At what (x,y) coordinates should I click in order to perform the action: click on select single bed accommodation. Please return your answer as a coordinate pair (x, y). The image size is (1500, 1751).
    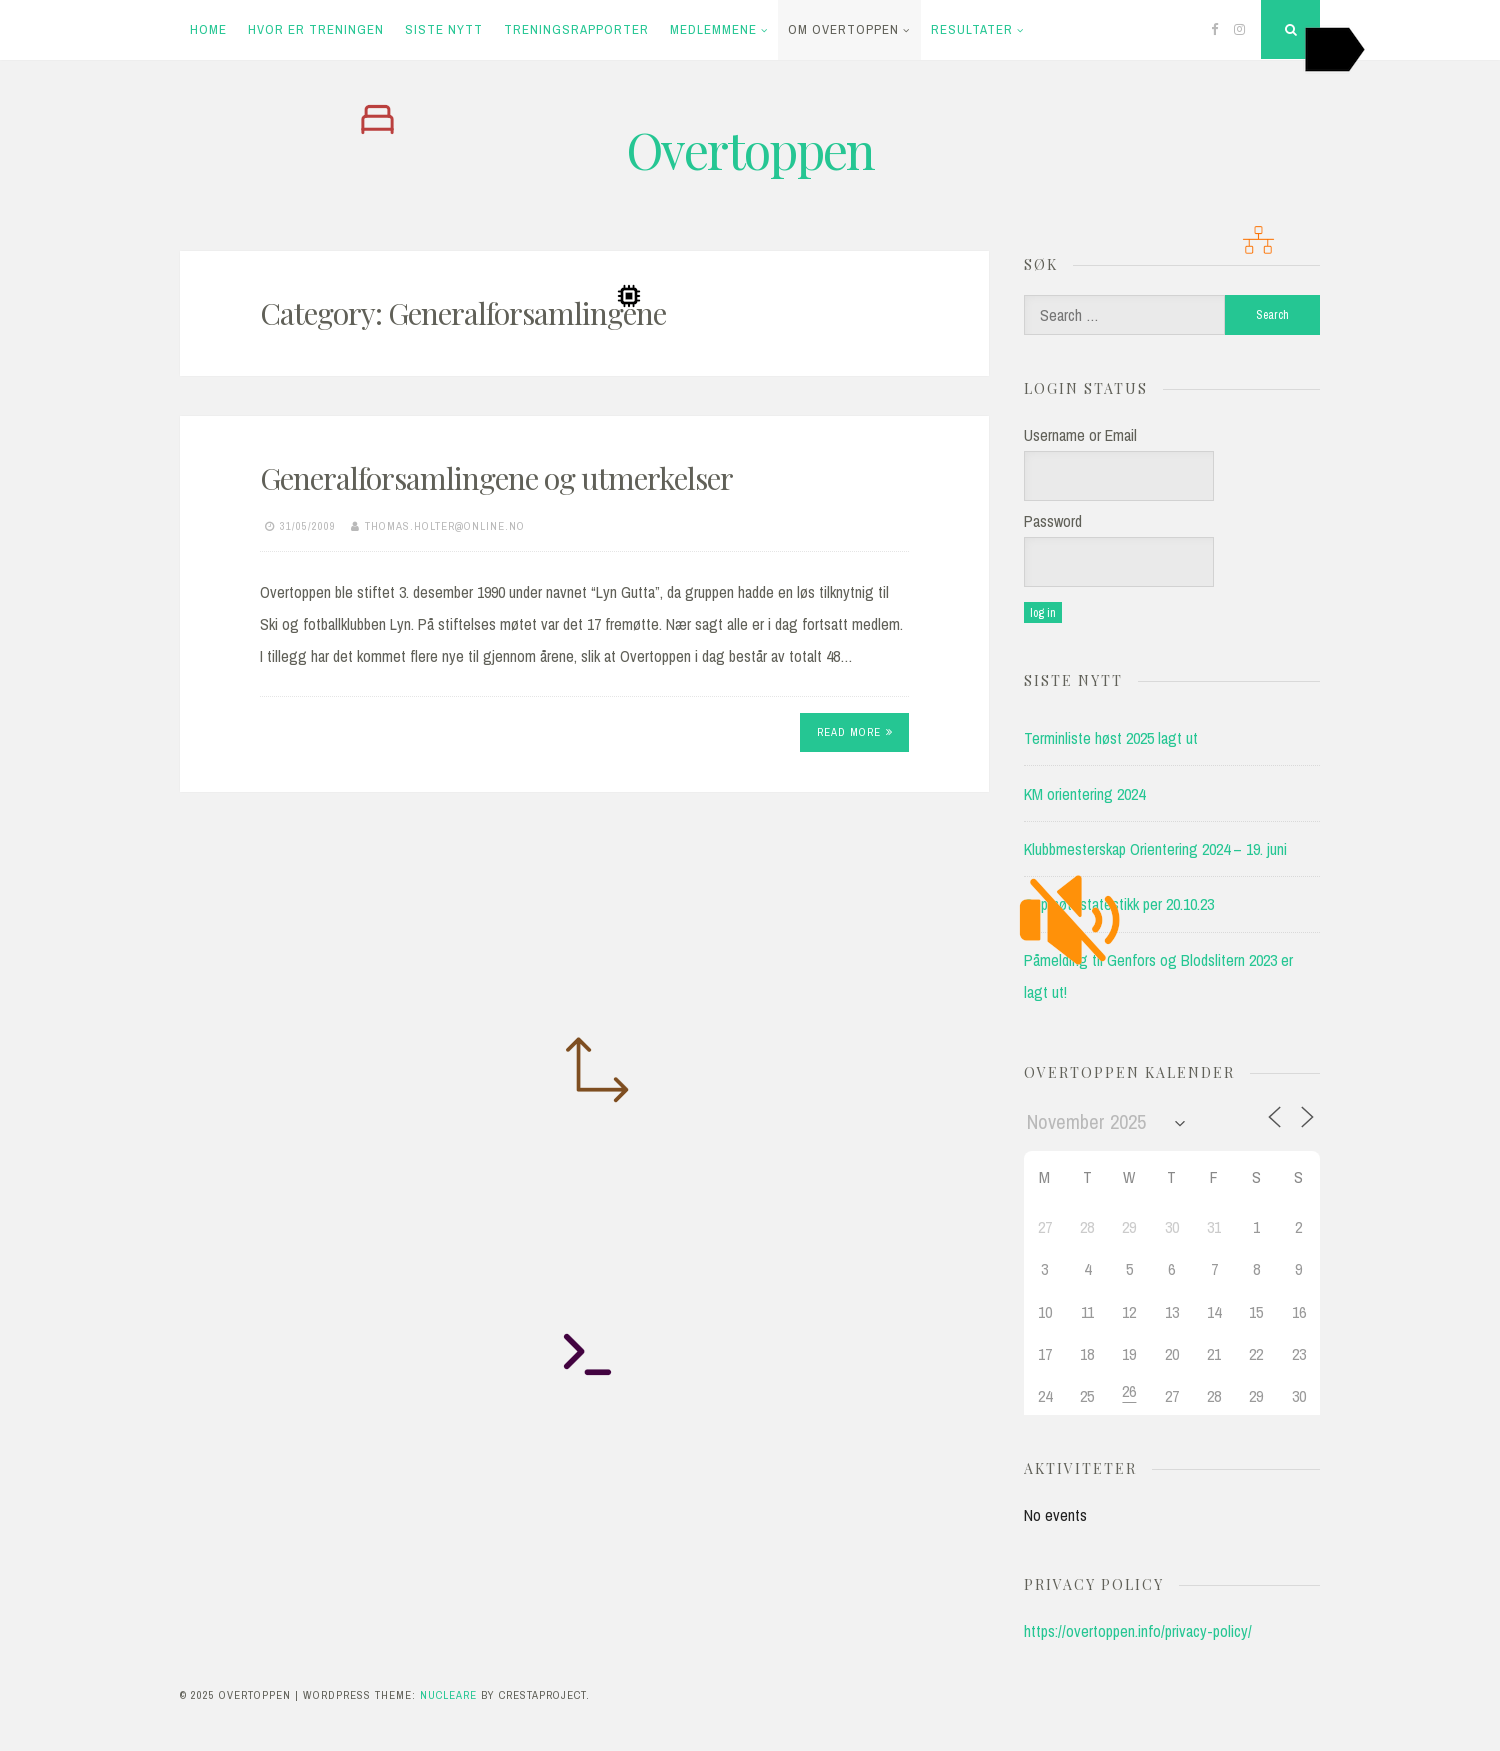
    Looking at the image, I should click on (377, 119).